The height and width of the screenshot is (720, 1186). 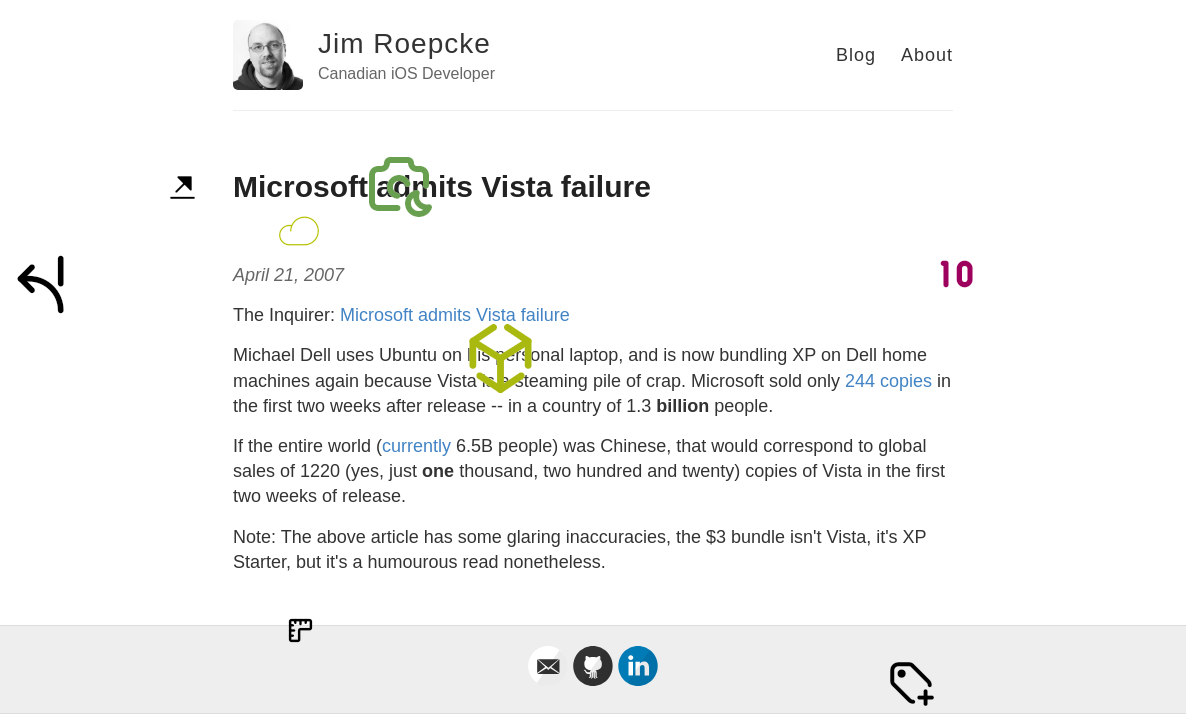 What do you see at coordinates (182, 186) in the screenshot?
I see `open link in new window` at bounding box center [182, 186].